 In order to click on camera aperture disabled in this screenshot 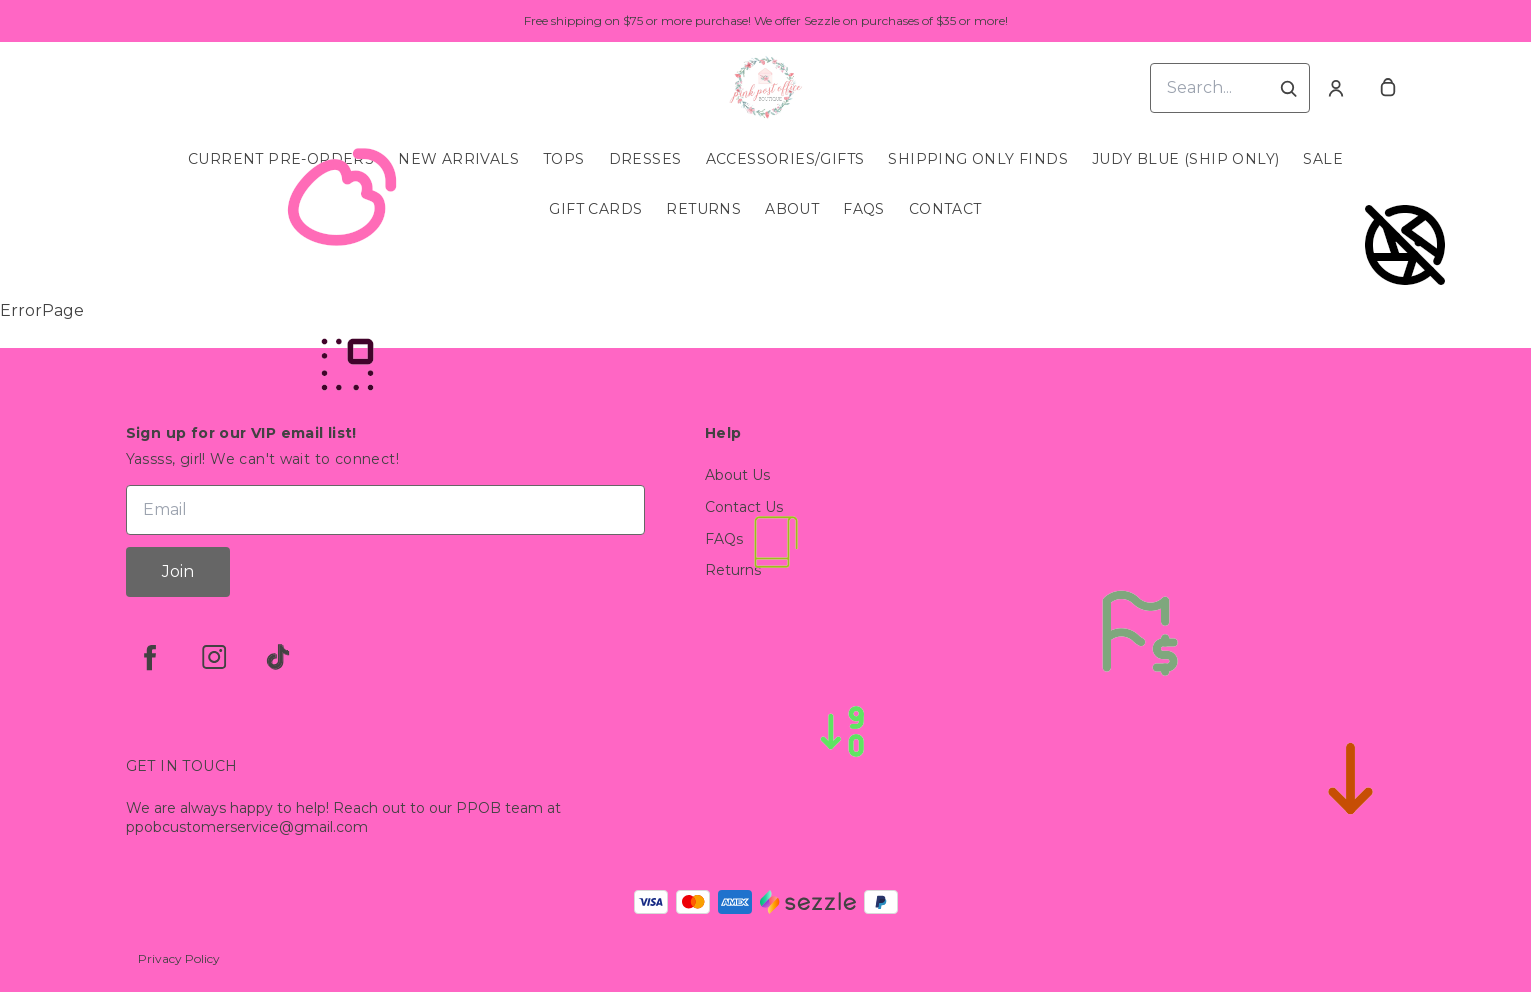, I will do `click(1405, 245)`.